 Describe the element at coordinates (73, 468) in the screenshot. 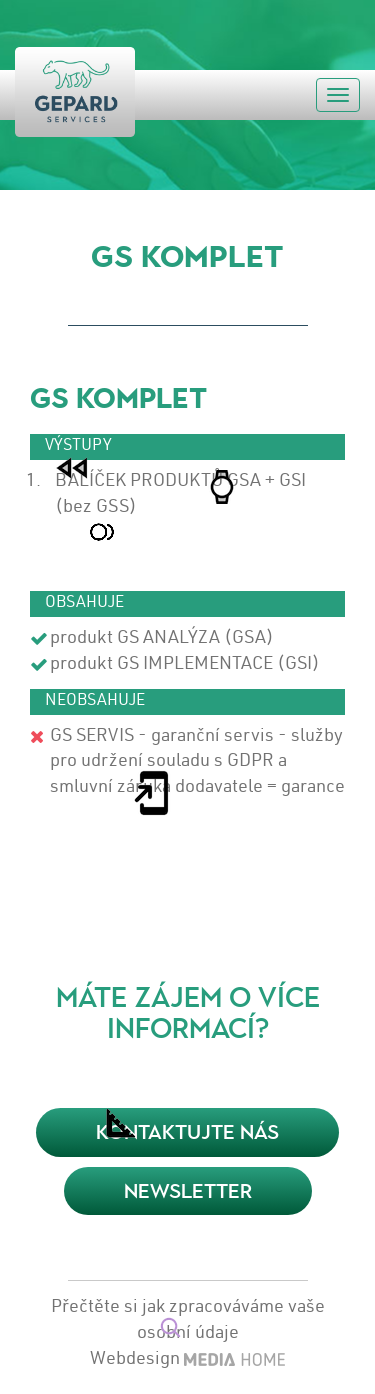

I see `rewind media playback` at that location.